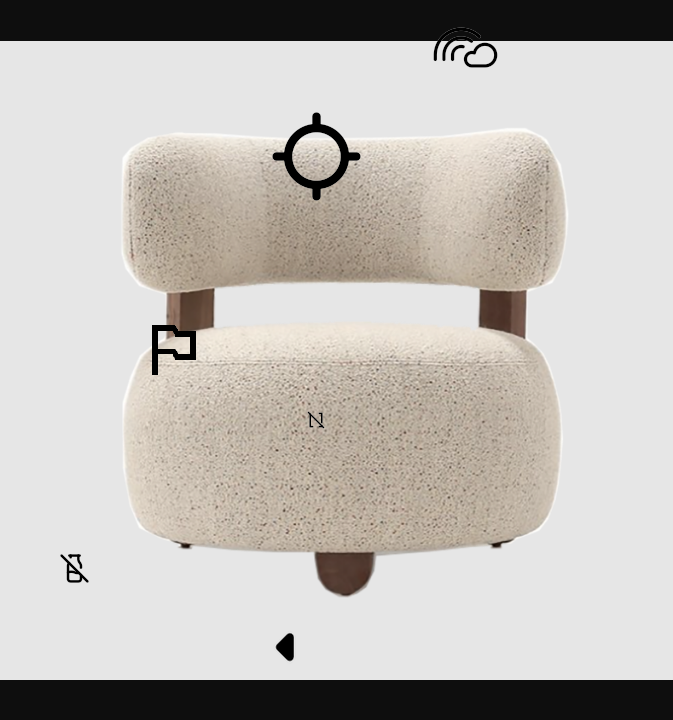  I want to click on flag or report content, so click(172, 348).